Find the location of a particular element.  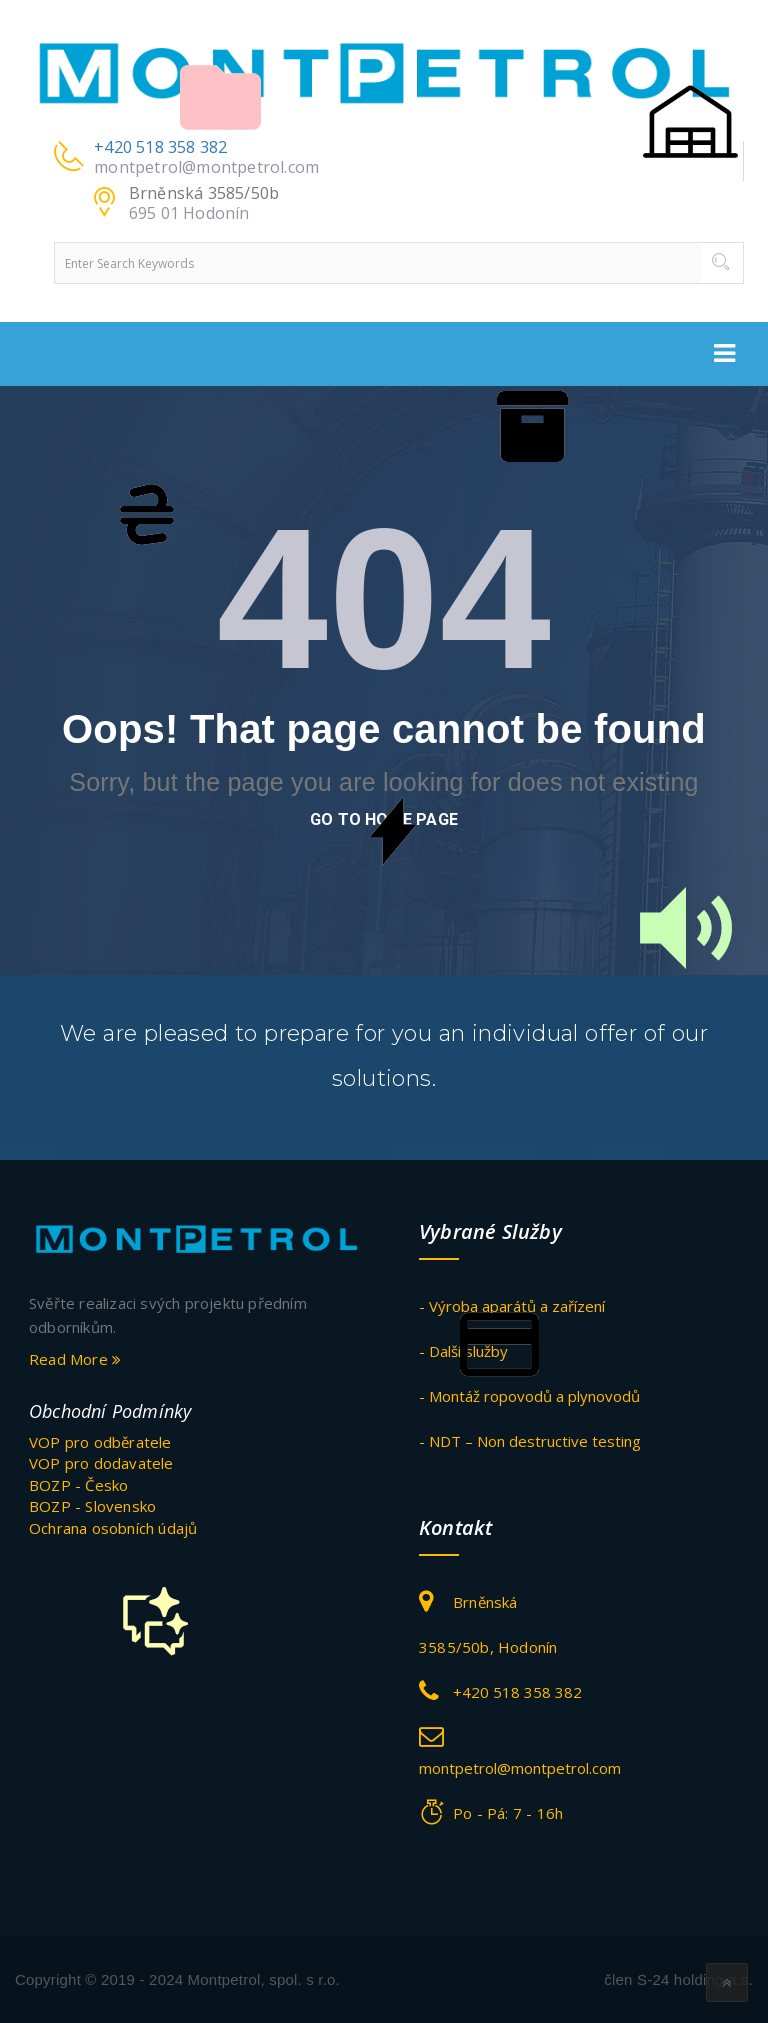

access garage or parking settings is located at coordinates (690, 126).